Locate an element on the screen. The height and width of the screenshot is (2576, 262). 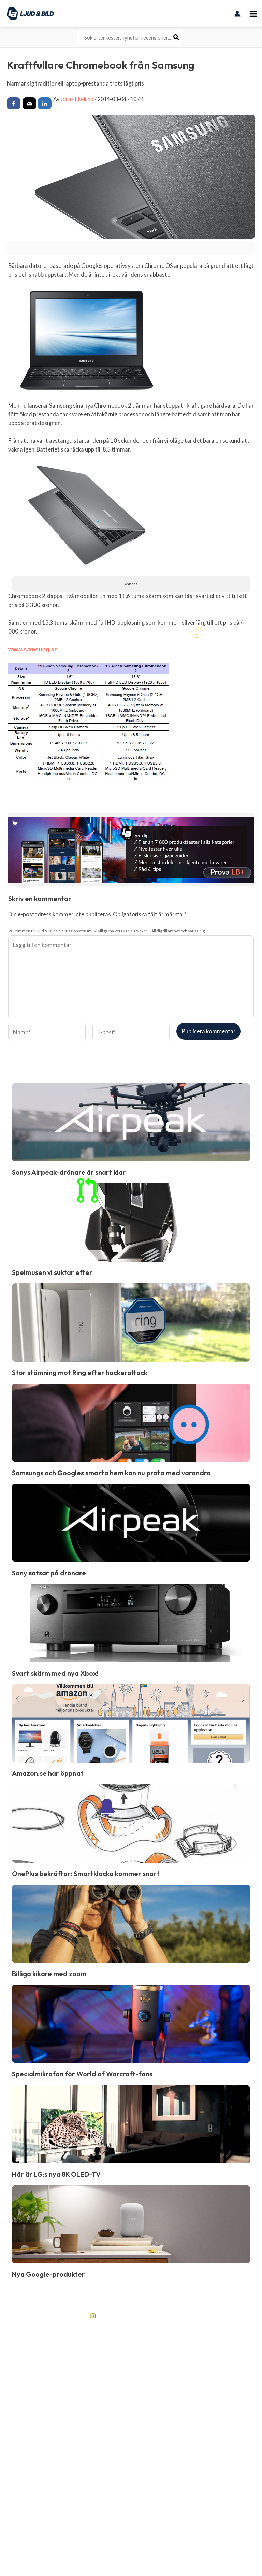
access equestrian or horse-related features is located at coordinates (196, 632).